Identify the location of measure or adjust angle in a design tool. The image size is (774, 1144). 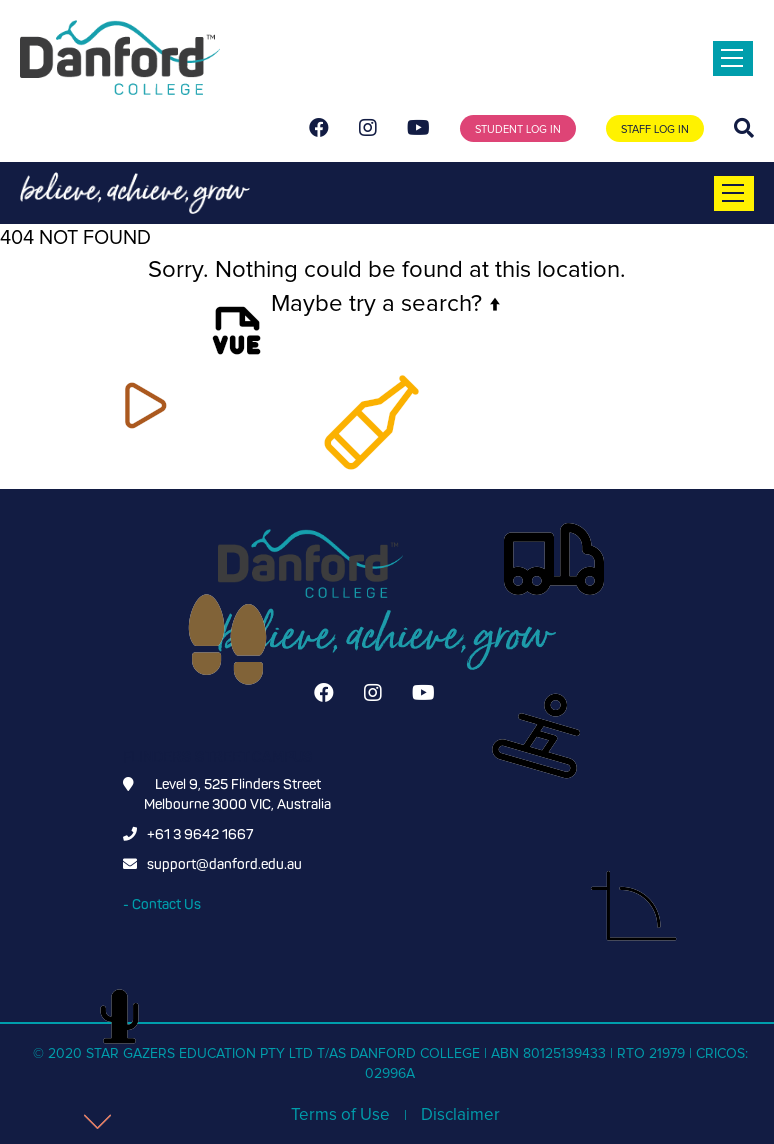
(630, 910).